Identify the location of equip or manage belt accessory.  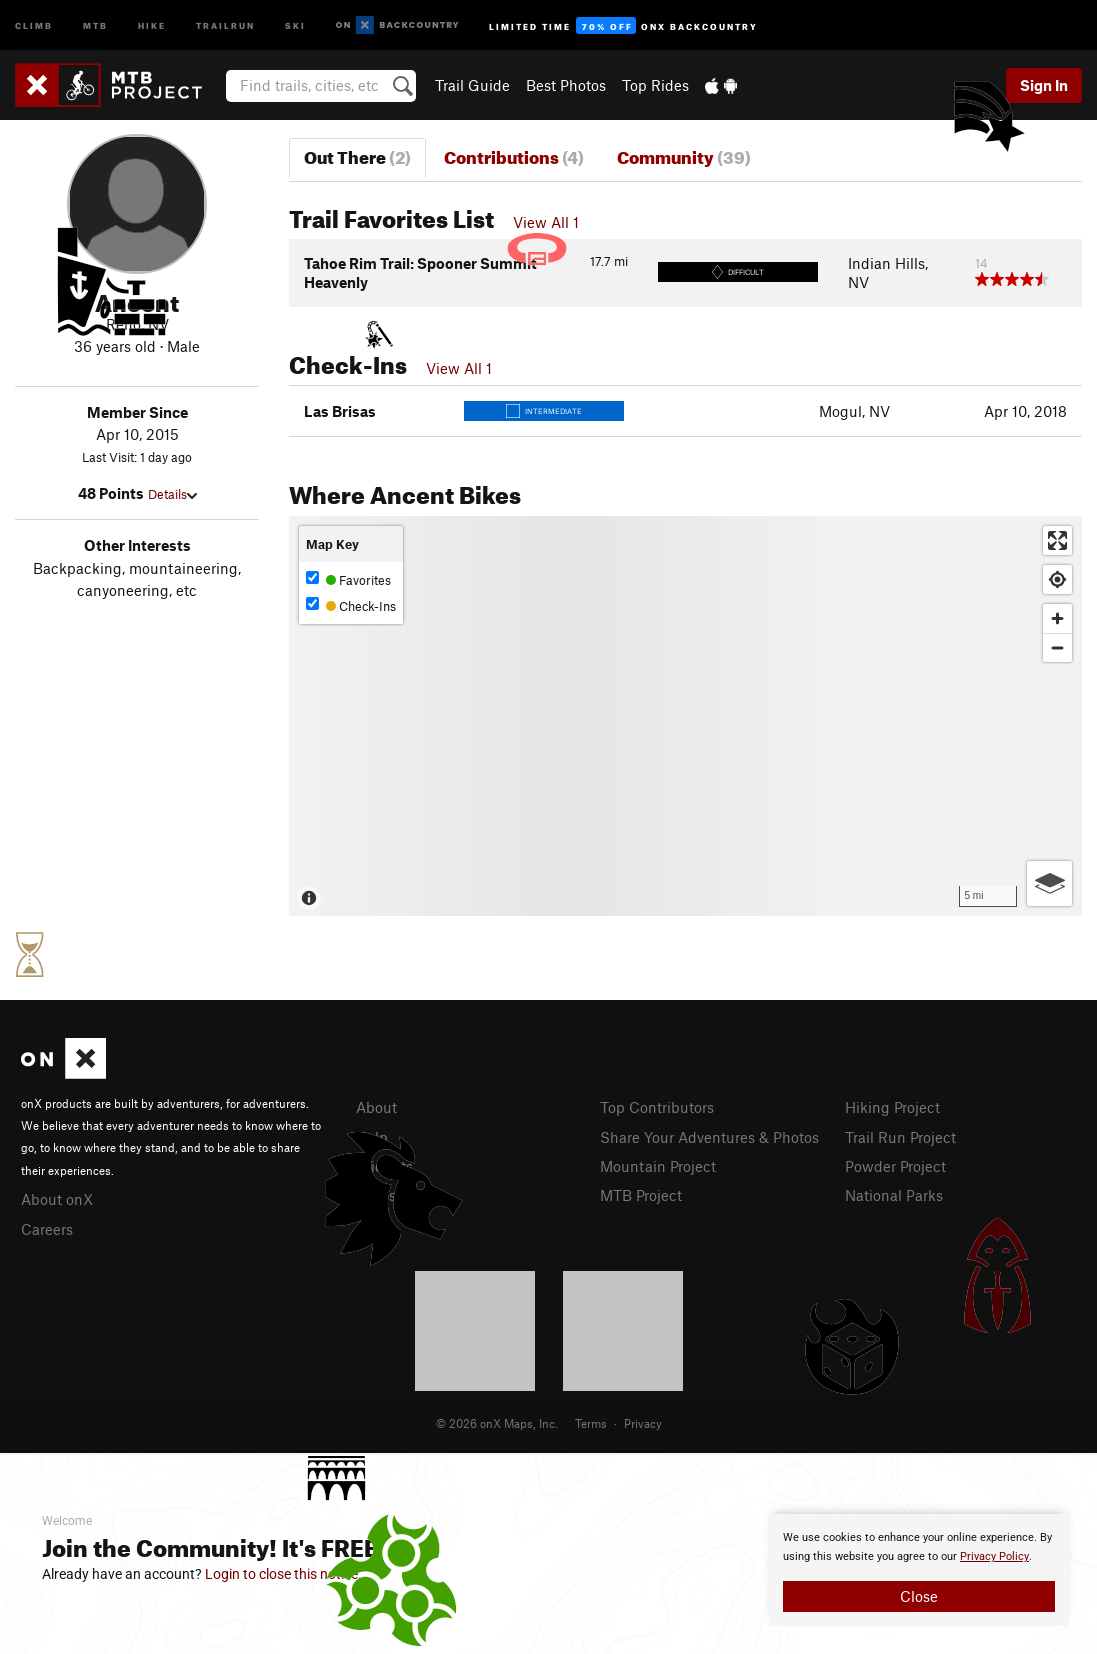
(537, 249).